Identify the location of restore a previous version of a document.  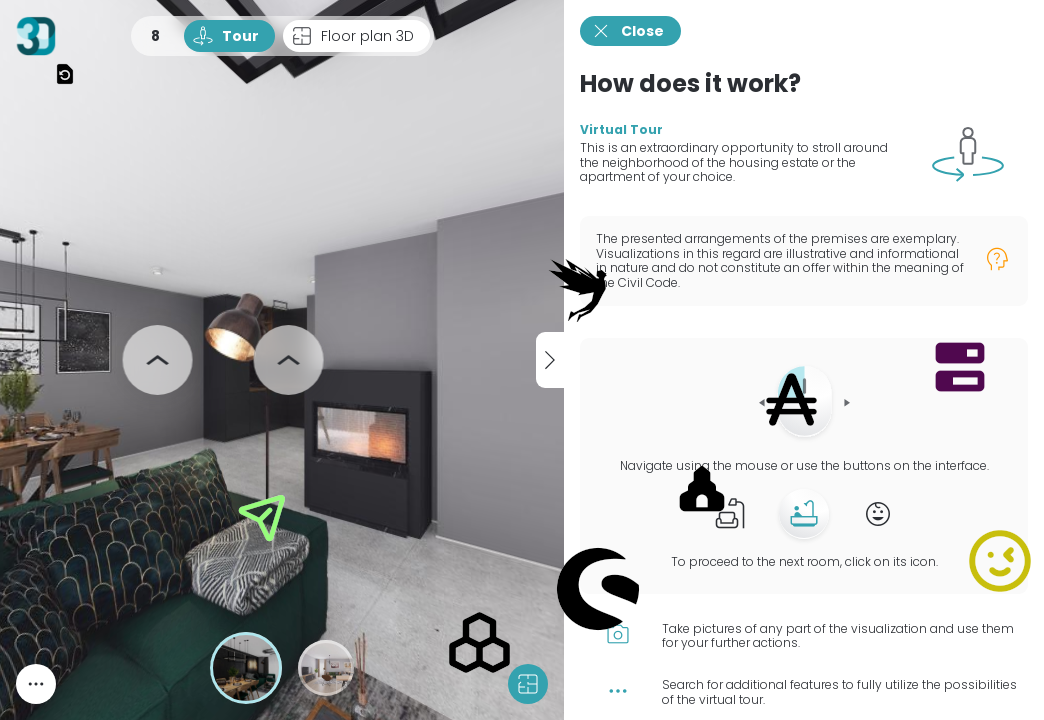
(65, 74).